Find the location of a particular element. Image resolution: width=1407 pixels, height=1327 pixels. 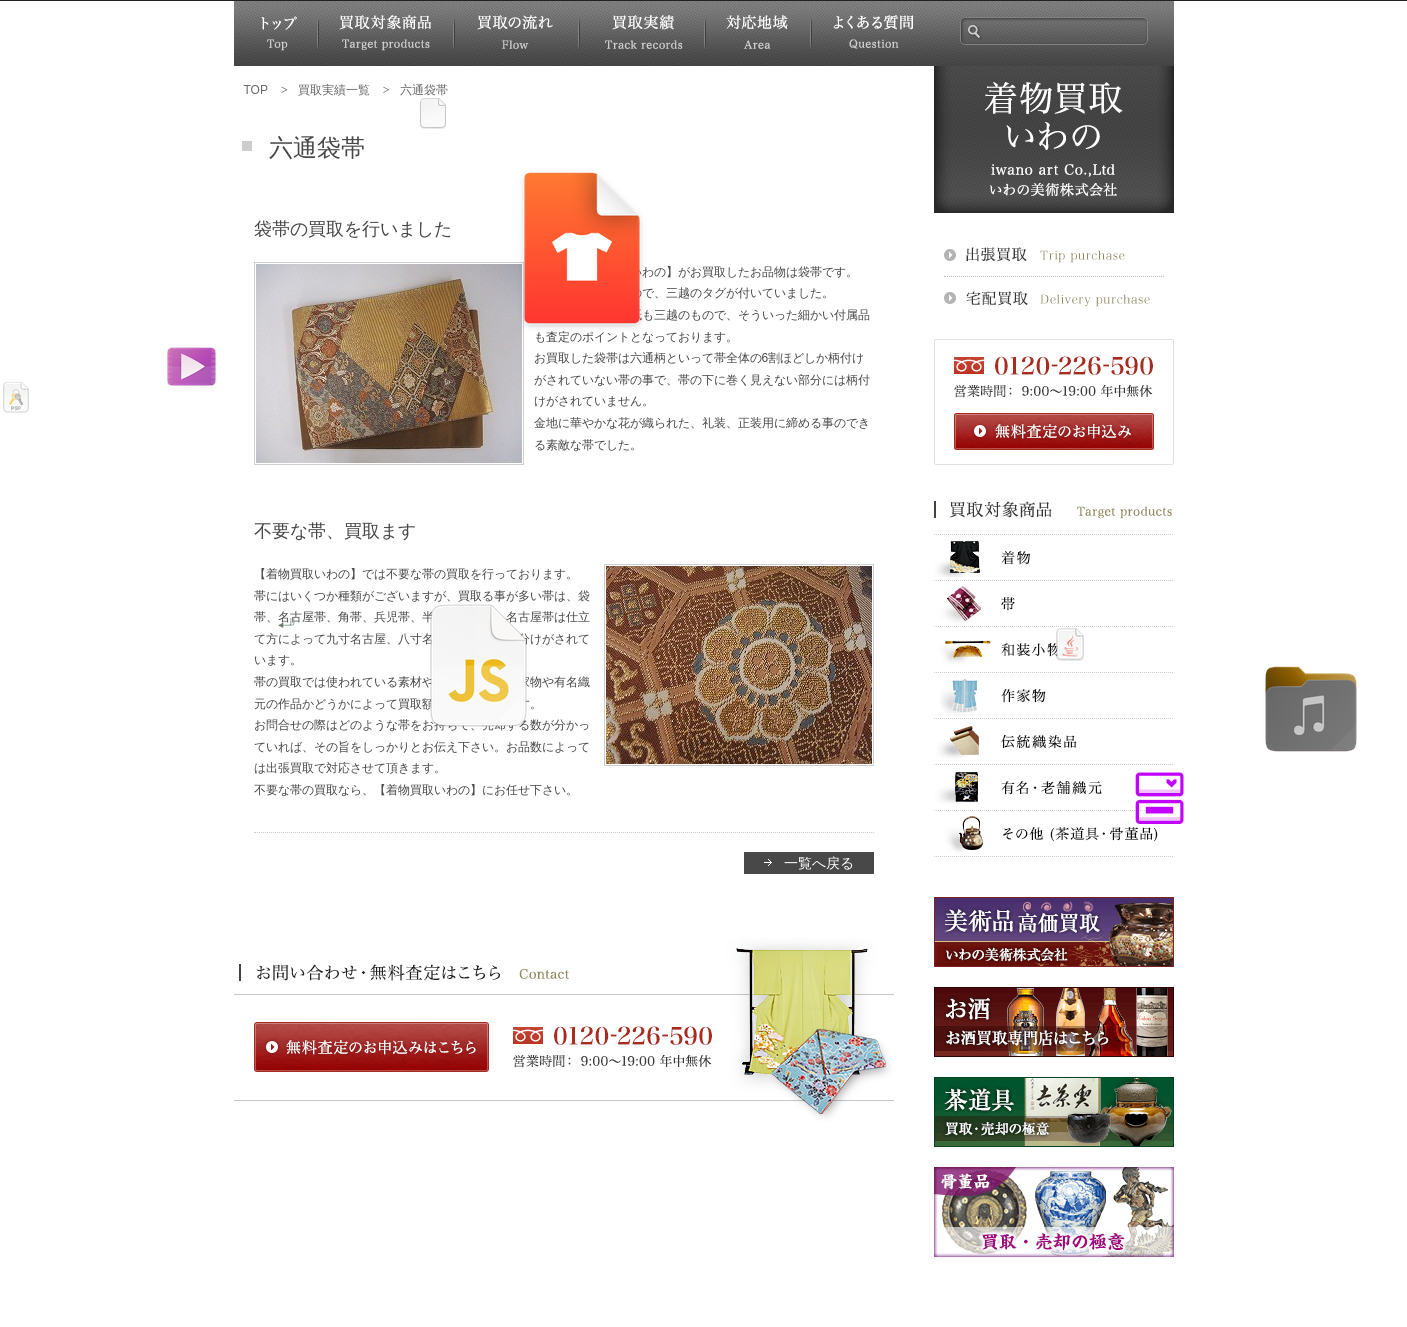

open your music folder is located at coordinates (1311, 709).